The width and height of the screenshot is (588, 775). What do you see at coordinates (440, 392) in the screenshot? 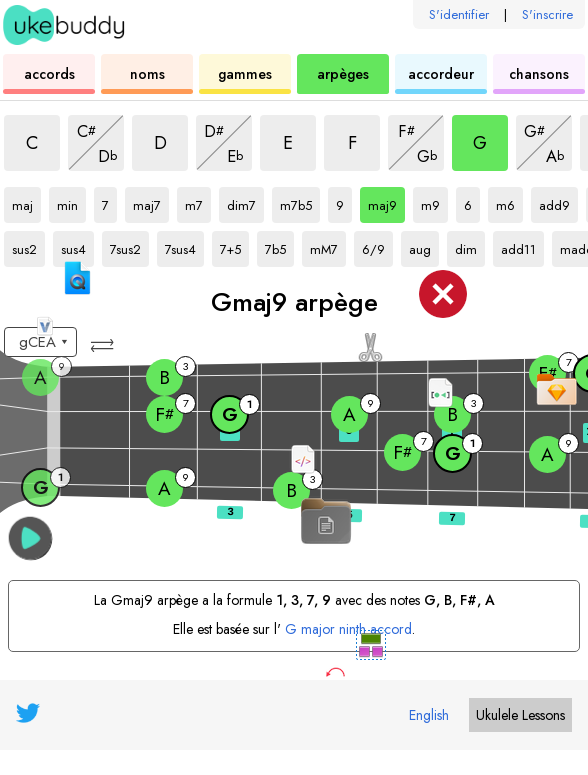
I see `systemd unit configuration file` at bounding box center [440, 392].